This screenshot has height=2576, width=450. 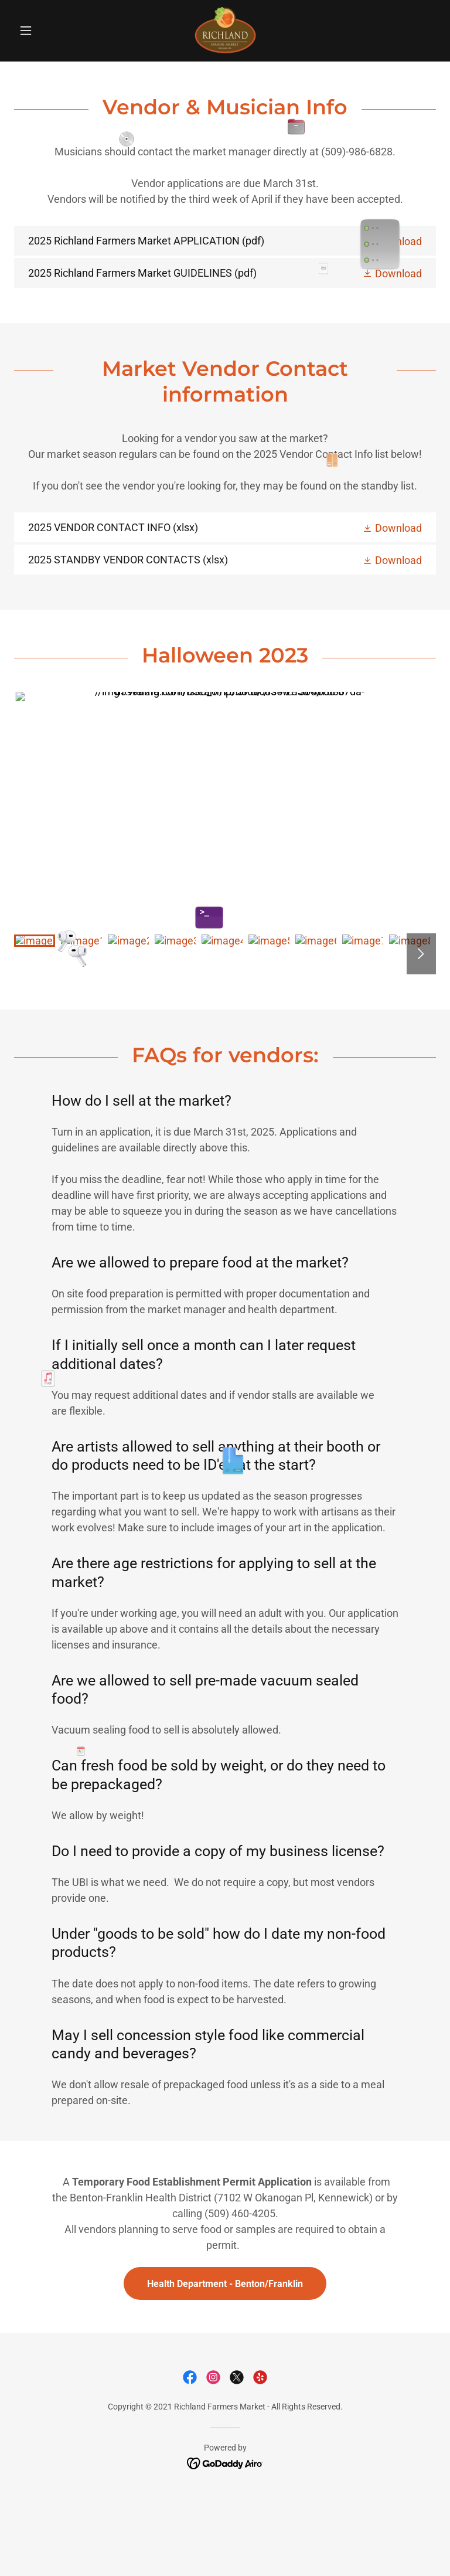 I want to click on connect bluetooth earbuds, so click(x=72, y=949).